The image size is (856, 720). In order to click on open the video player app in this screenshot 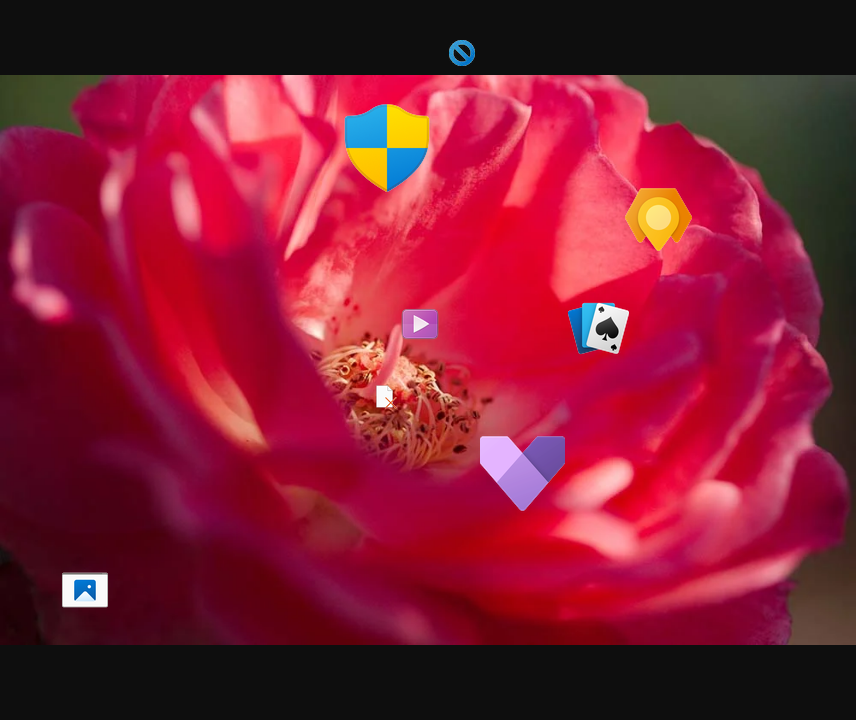, I will do `click(420, 324)`.